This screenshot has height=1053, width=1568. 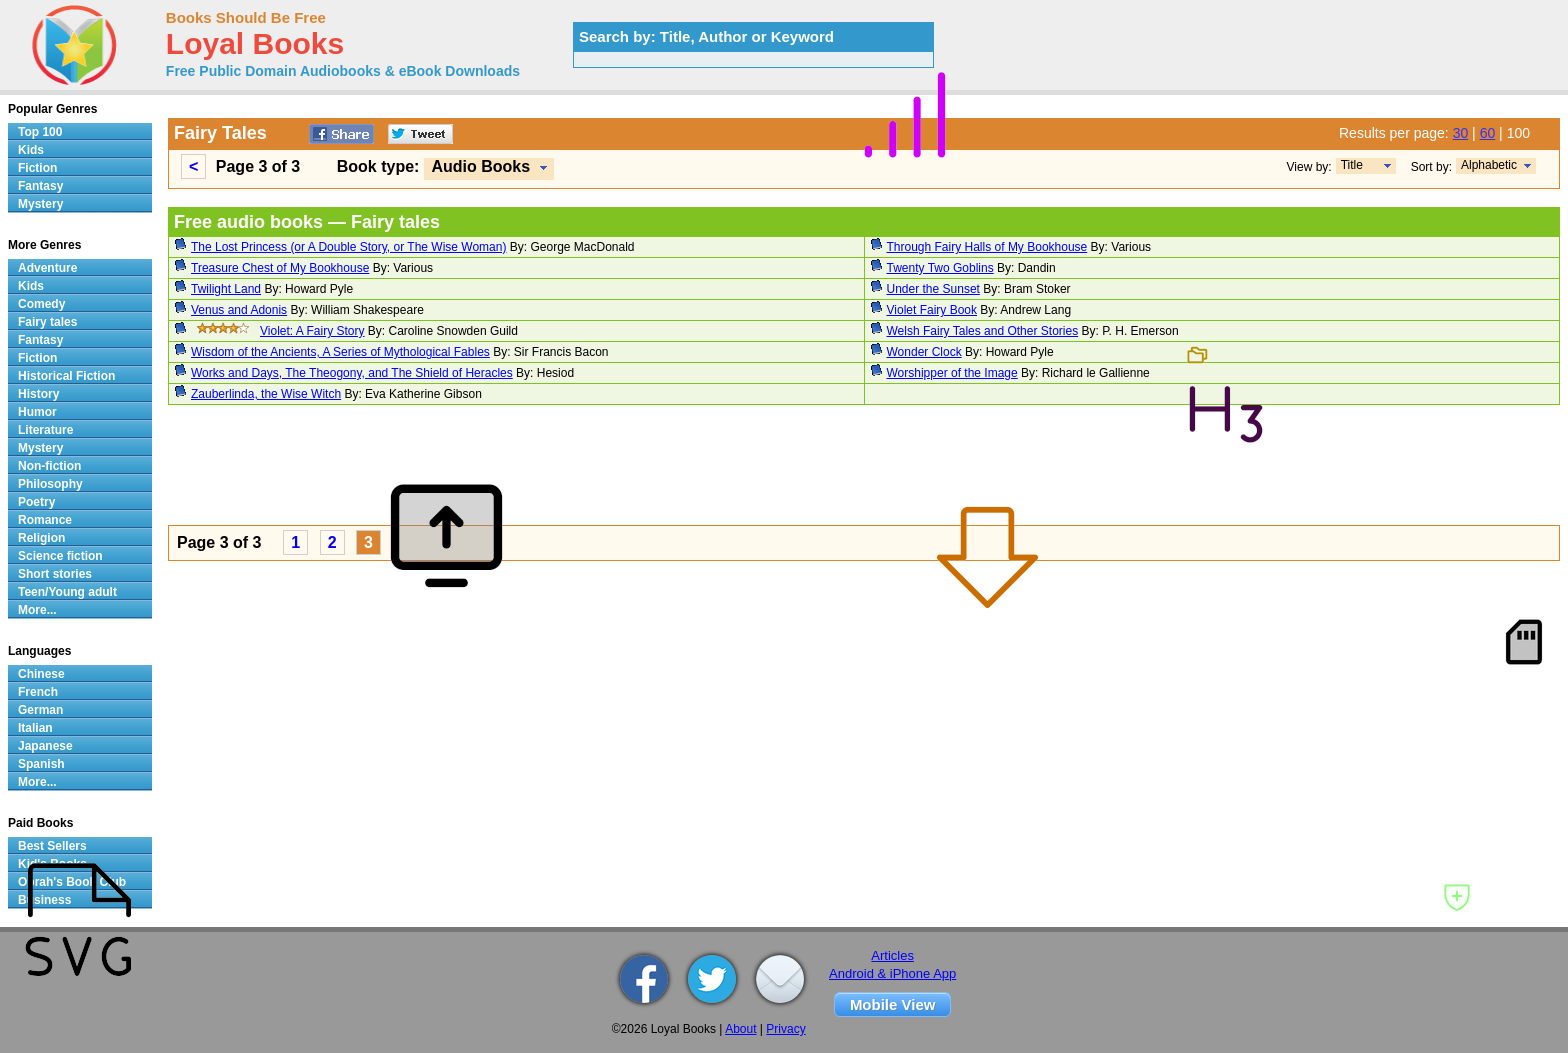 What do you see at coordinates (79, 924) in the screenshot?
I see `open an SVG file` at bounding box center [79, 924].